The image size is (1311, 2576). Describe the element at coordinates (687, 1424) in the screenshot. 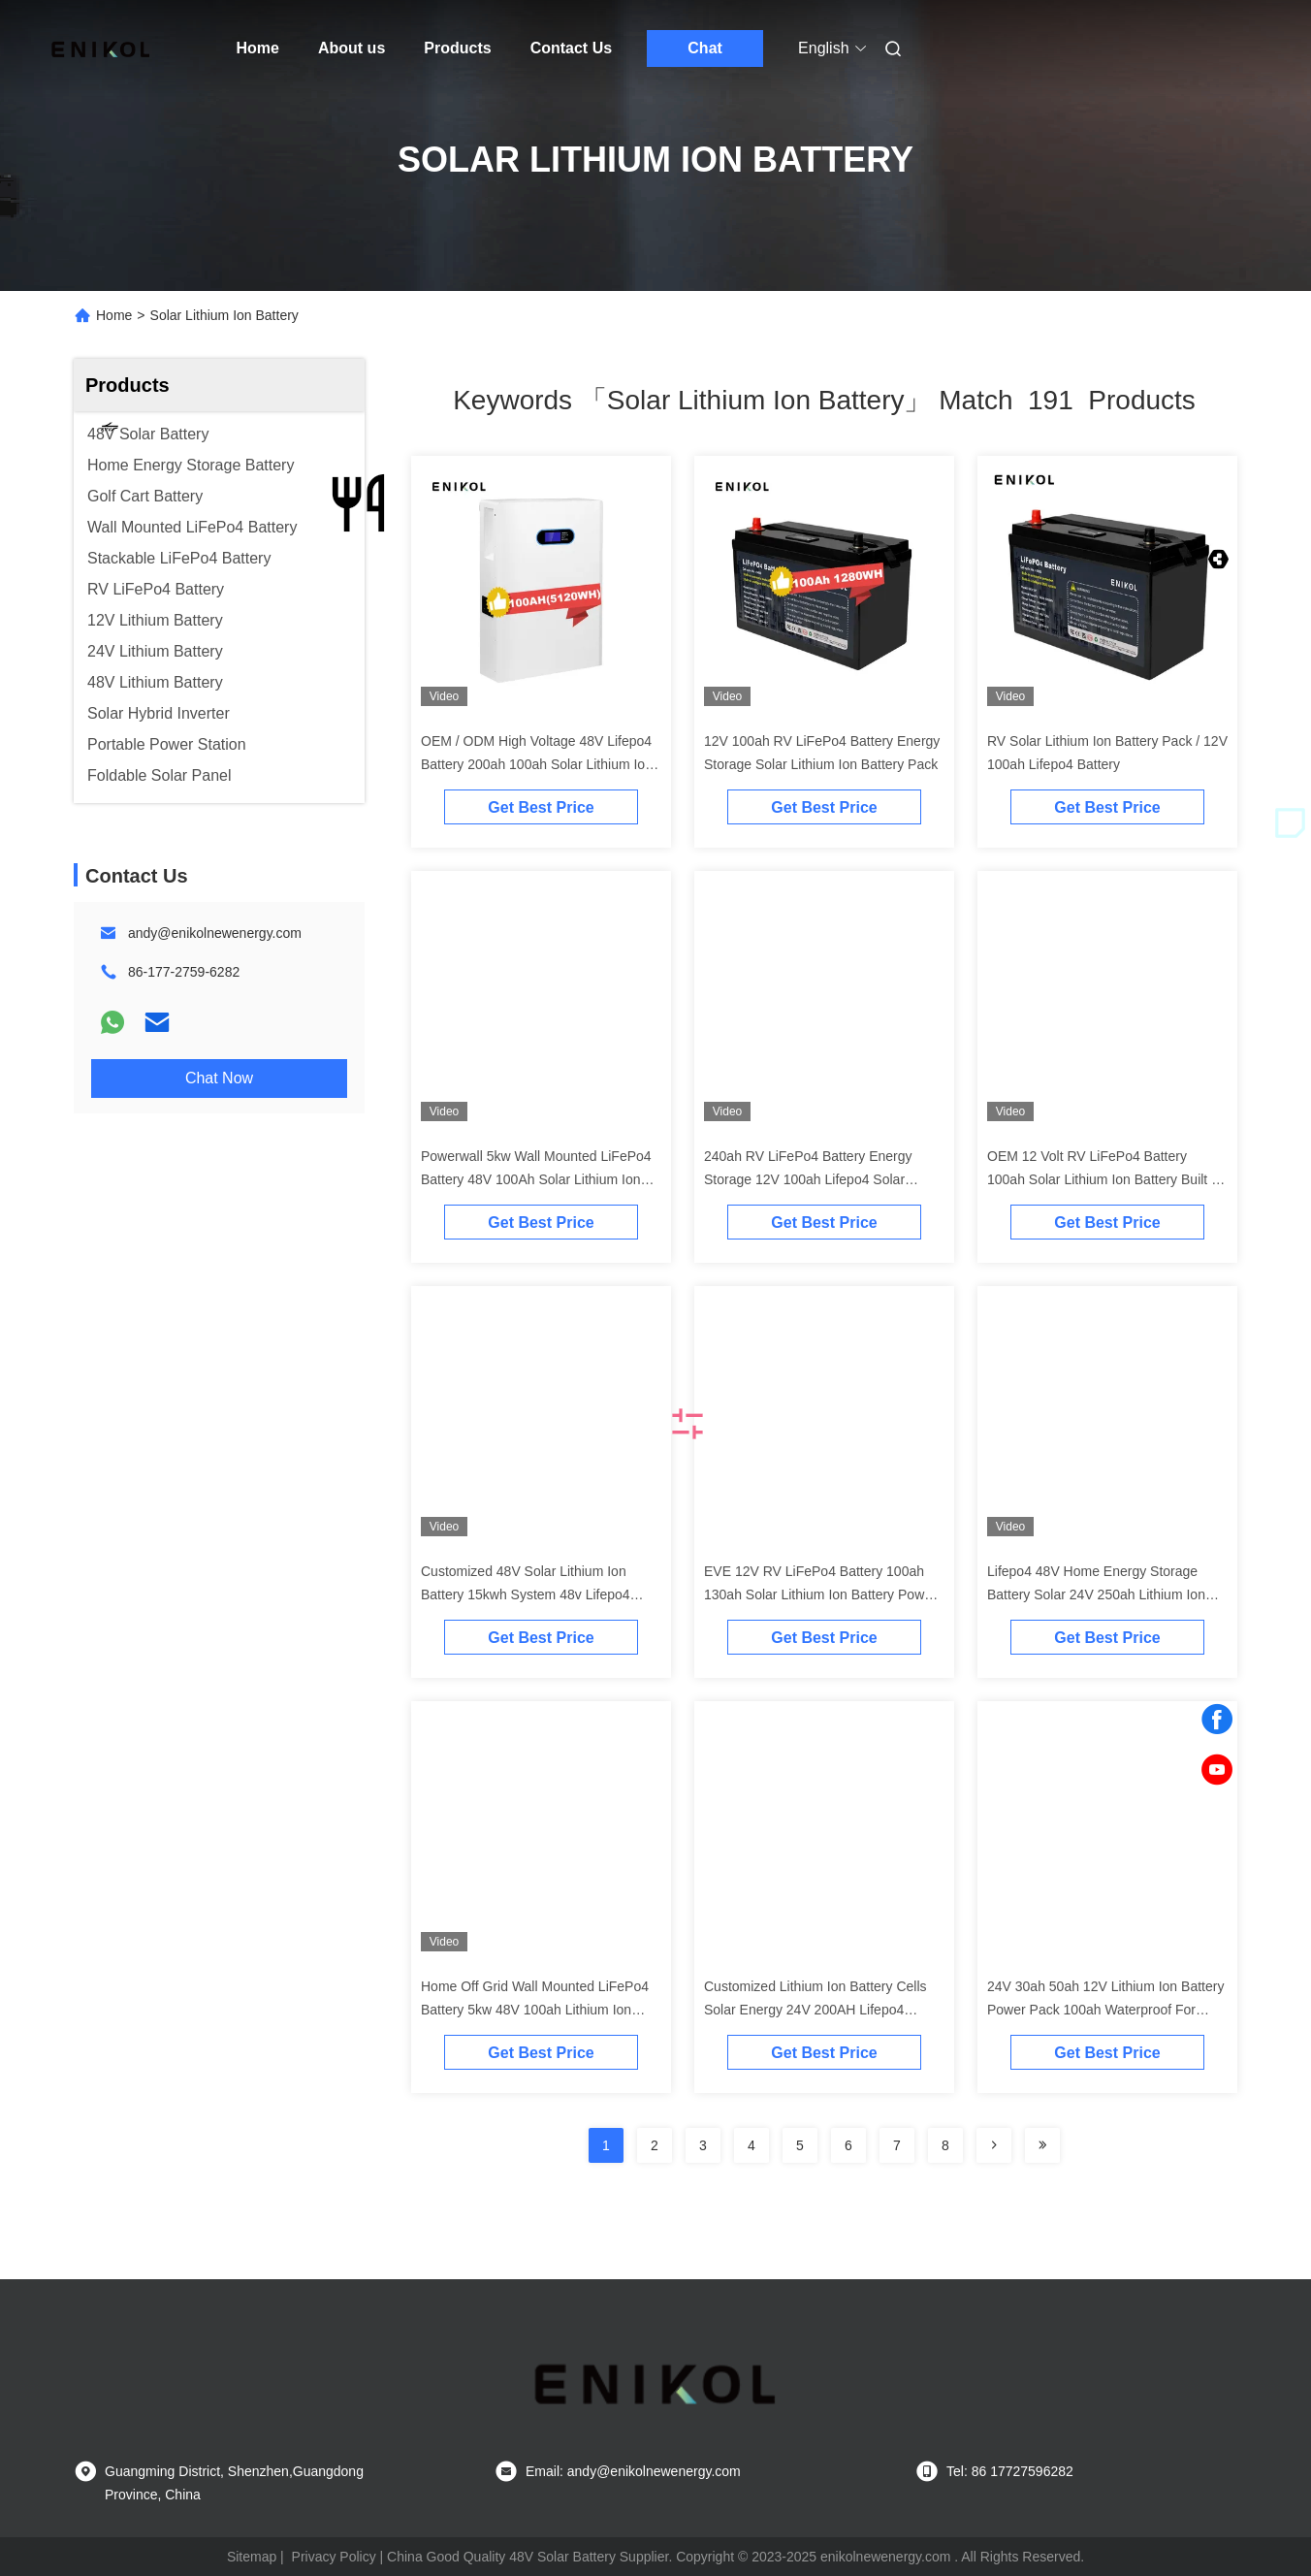

I see `adjust audio equalizer settings` at that location.